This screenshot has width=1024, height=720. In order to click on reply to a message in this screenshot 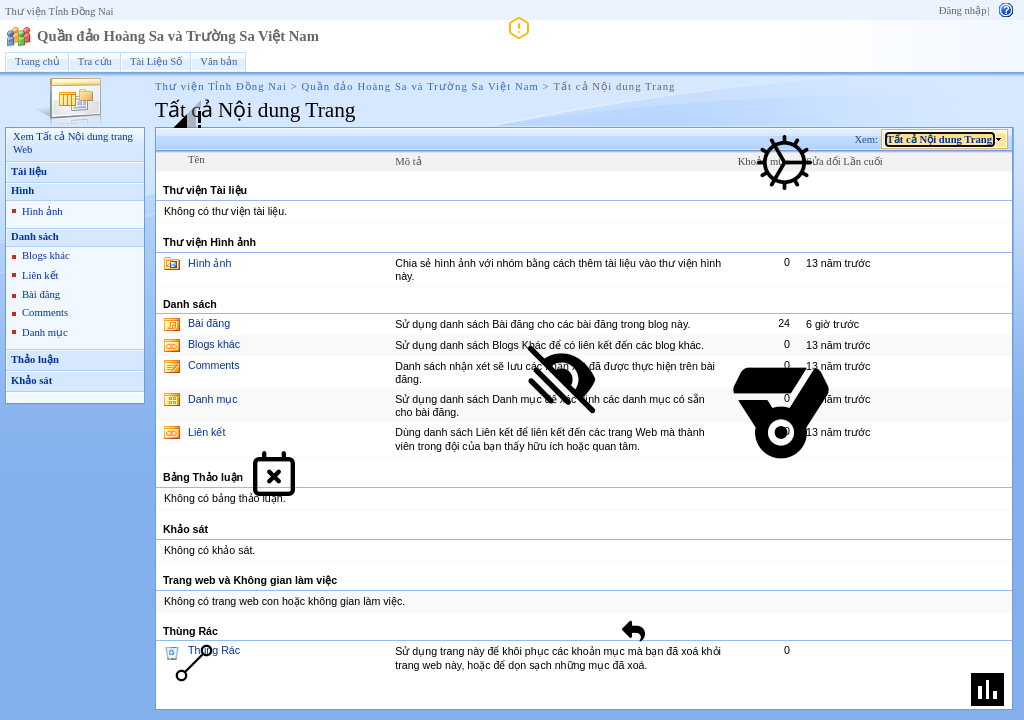, I will do `click(633, 631)`.